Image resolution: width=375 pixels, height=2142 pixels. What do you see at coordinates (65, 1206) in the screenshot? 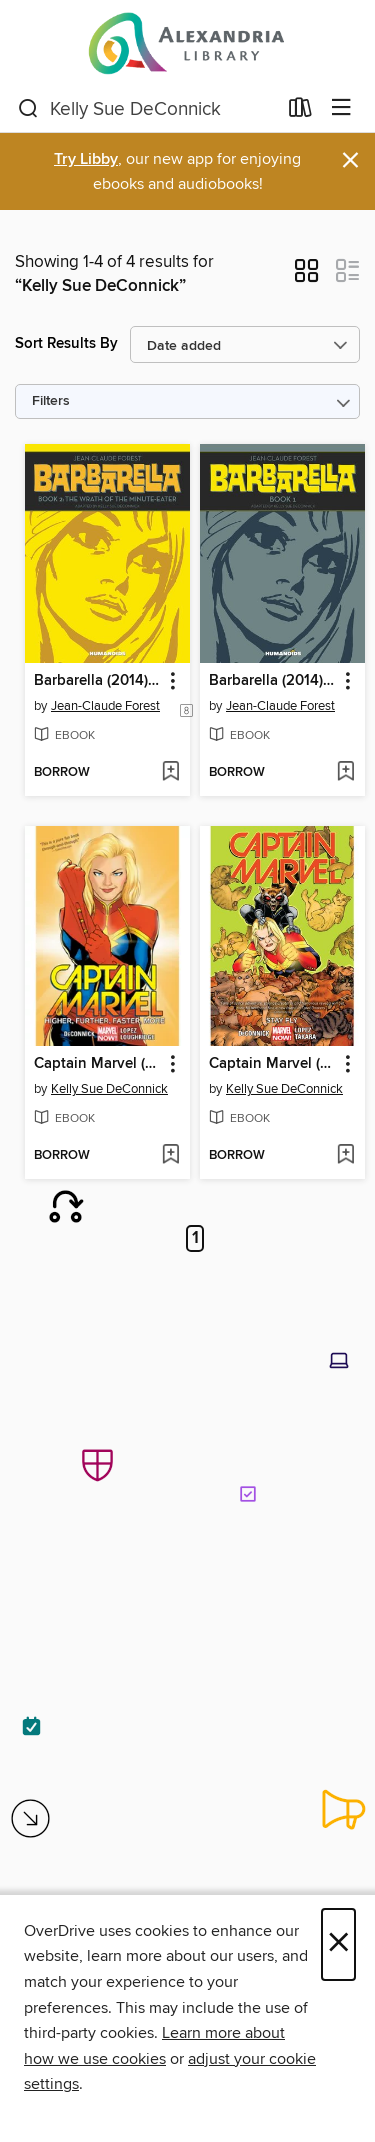
I see `change or update status between states` at bounding box center [65, 1206].